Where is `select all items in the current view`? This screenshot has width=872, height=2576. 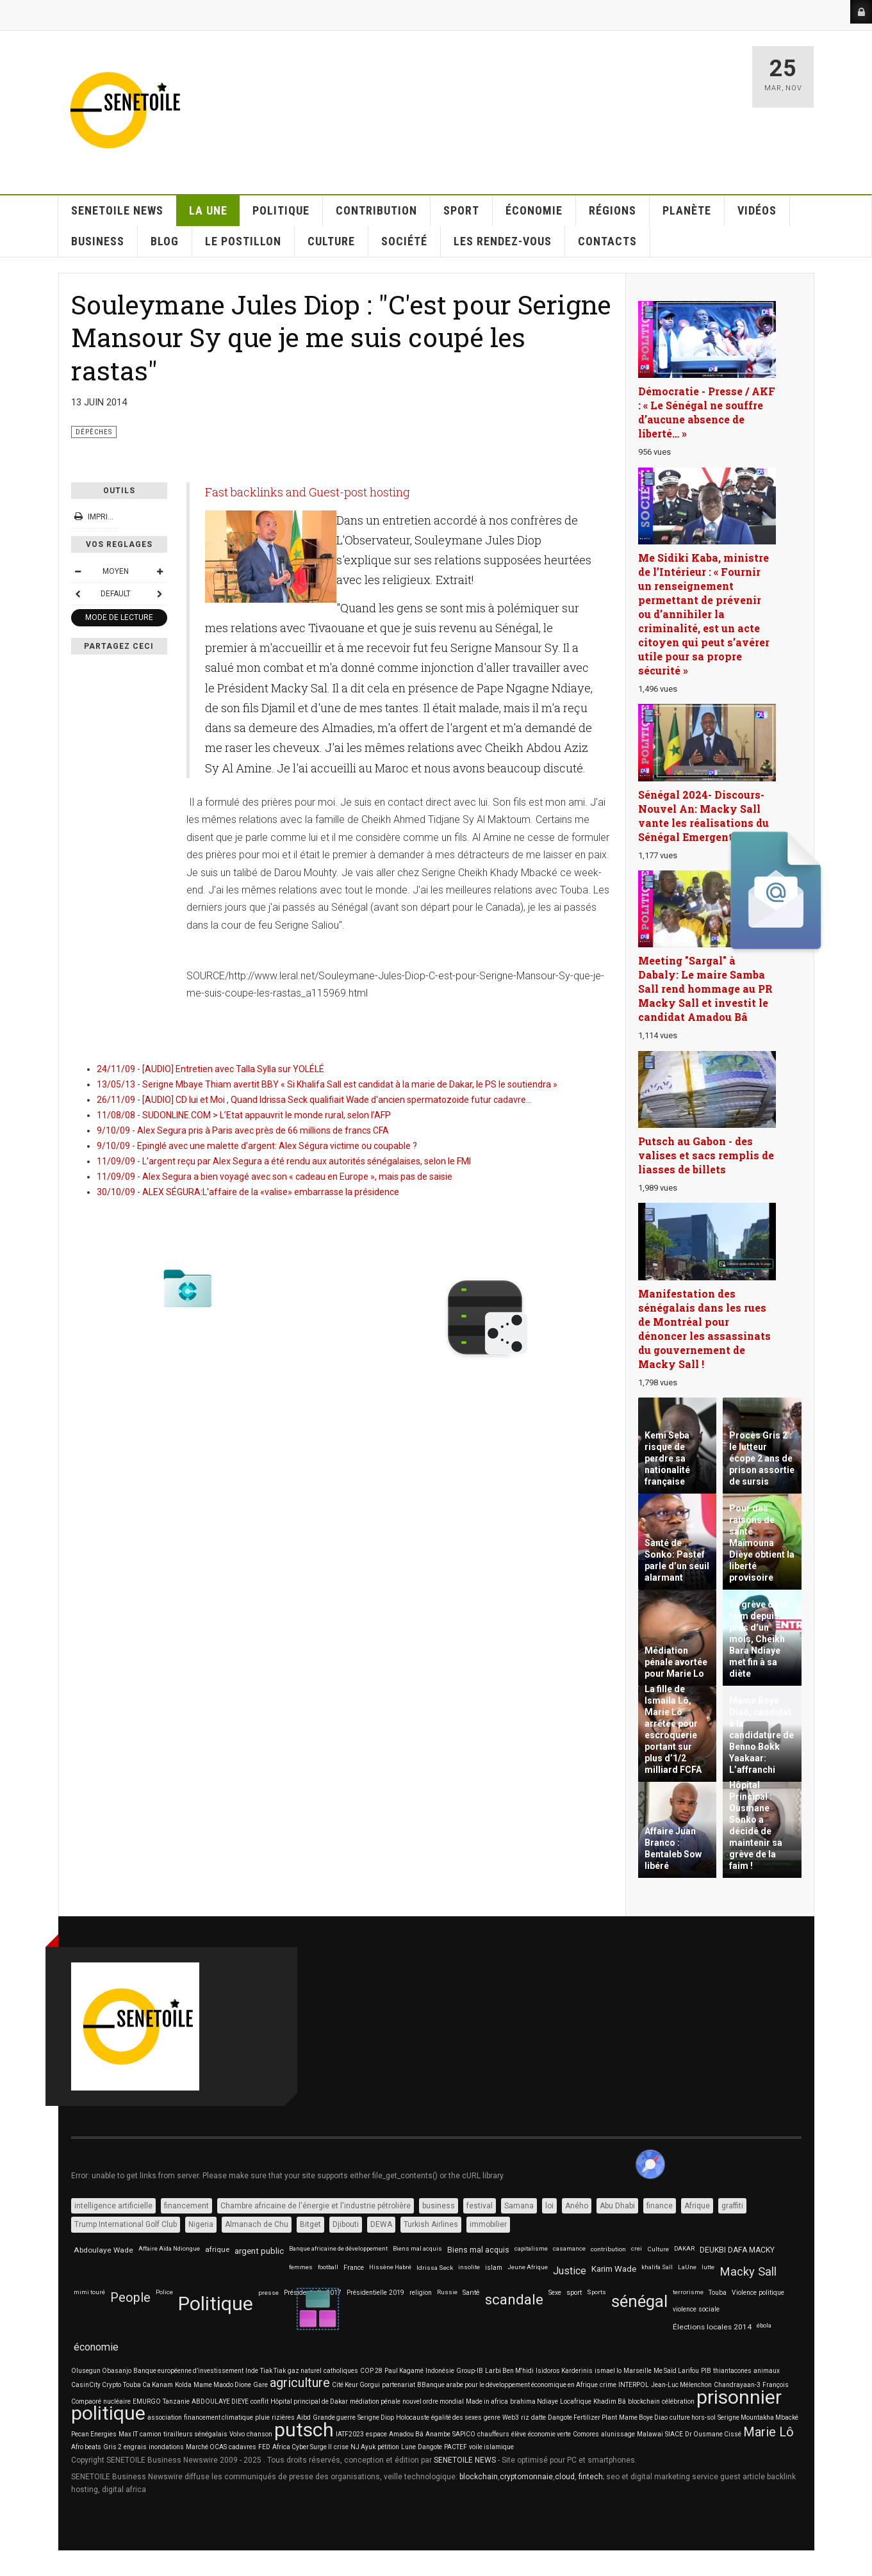
select all items in the current view is located at coordinates (318, 2309).